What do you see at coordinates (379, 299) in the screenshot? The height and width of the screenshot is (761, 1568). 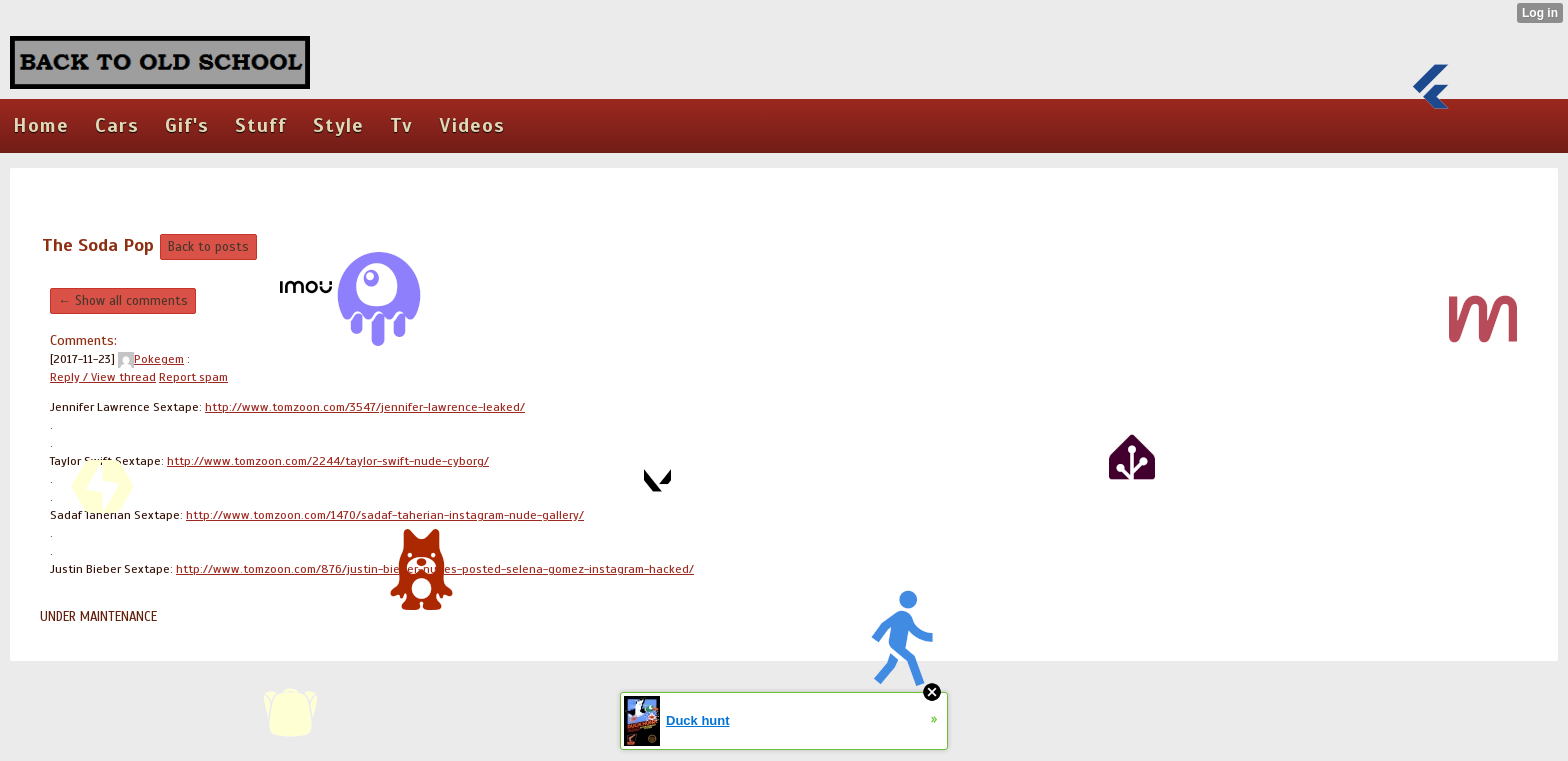 I see `livewire framework logo` at bounding box center [379, 299].